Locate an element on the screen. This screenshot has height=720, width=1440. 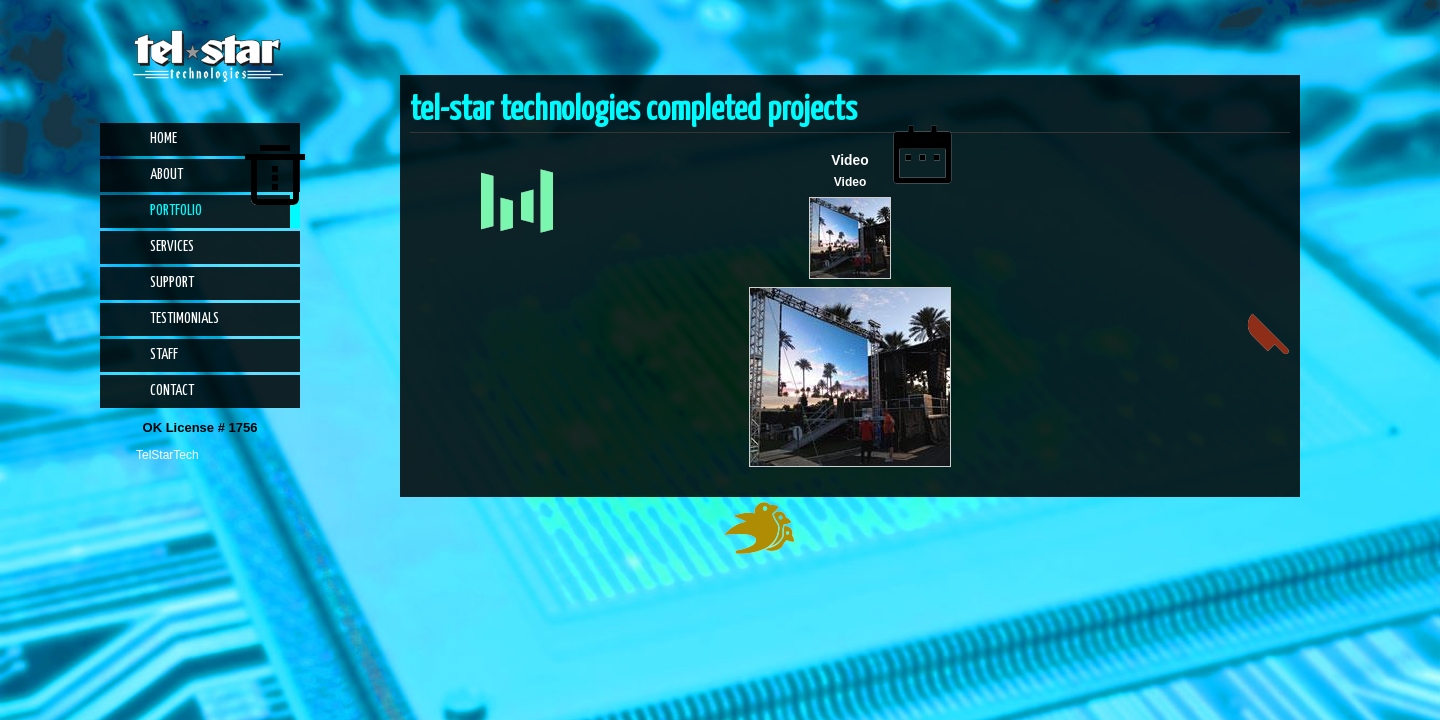
bevy game engine logo is located at coordinates (759, 528).